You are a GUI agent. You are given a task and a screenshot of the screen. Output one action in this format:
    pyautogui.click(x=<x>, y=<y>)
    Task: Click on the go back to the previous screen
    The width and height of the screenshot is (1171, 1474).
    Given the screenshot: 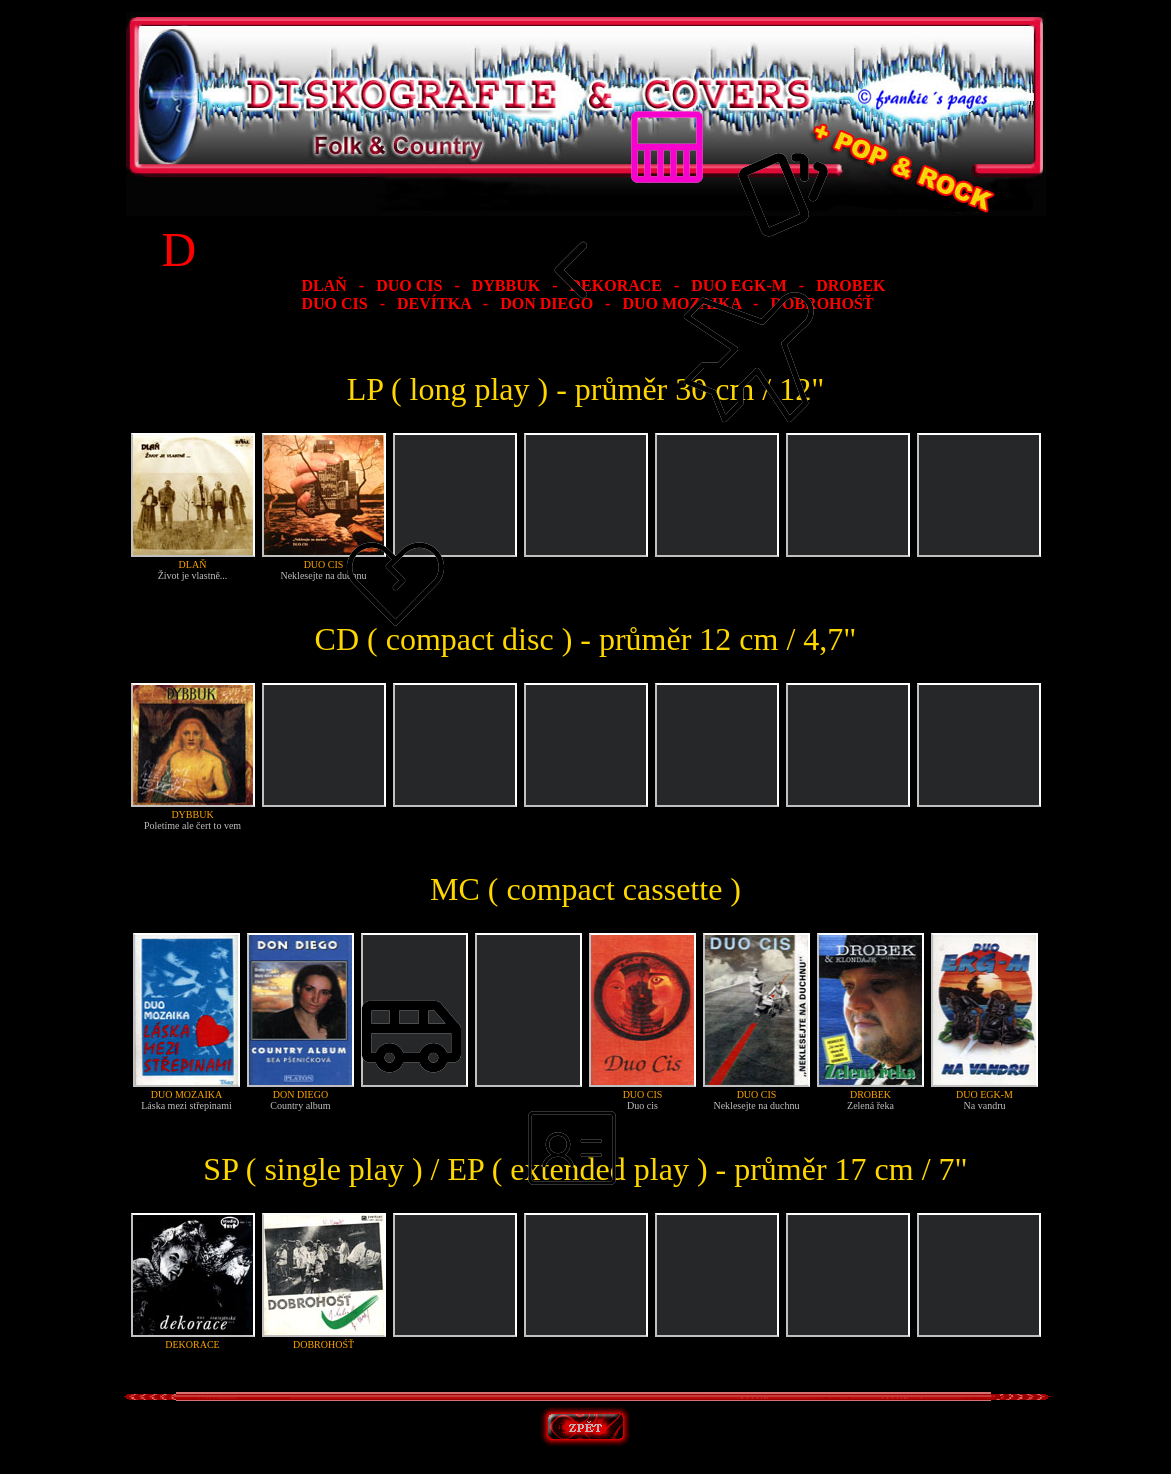 What is the action you would take?
    pyautogui.click(x=572, y=270)
    